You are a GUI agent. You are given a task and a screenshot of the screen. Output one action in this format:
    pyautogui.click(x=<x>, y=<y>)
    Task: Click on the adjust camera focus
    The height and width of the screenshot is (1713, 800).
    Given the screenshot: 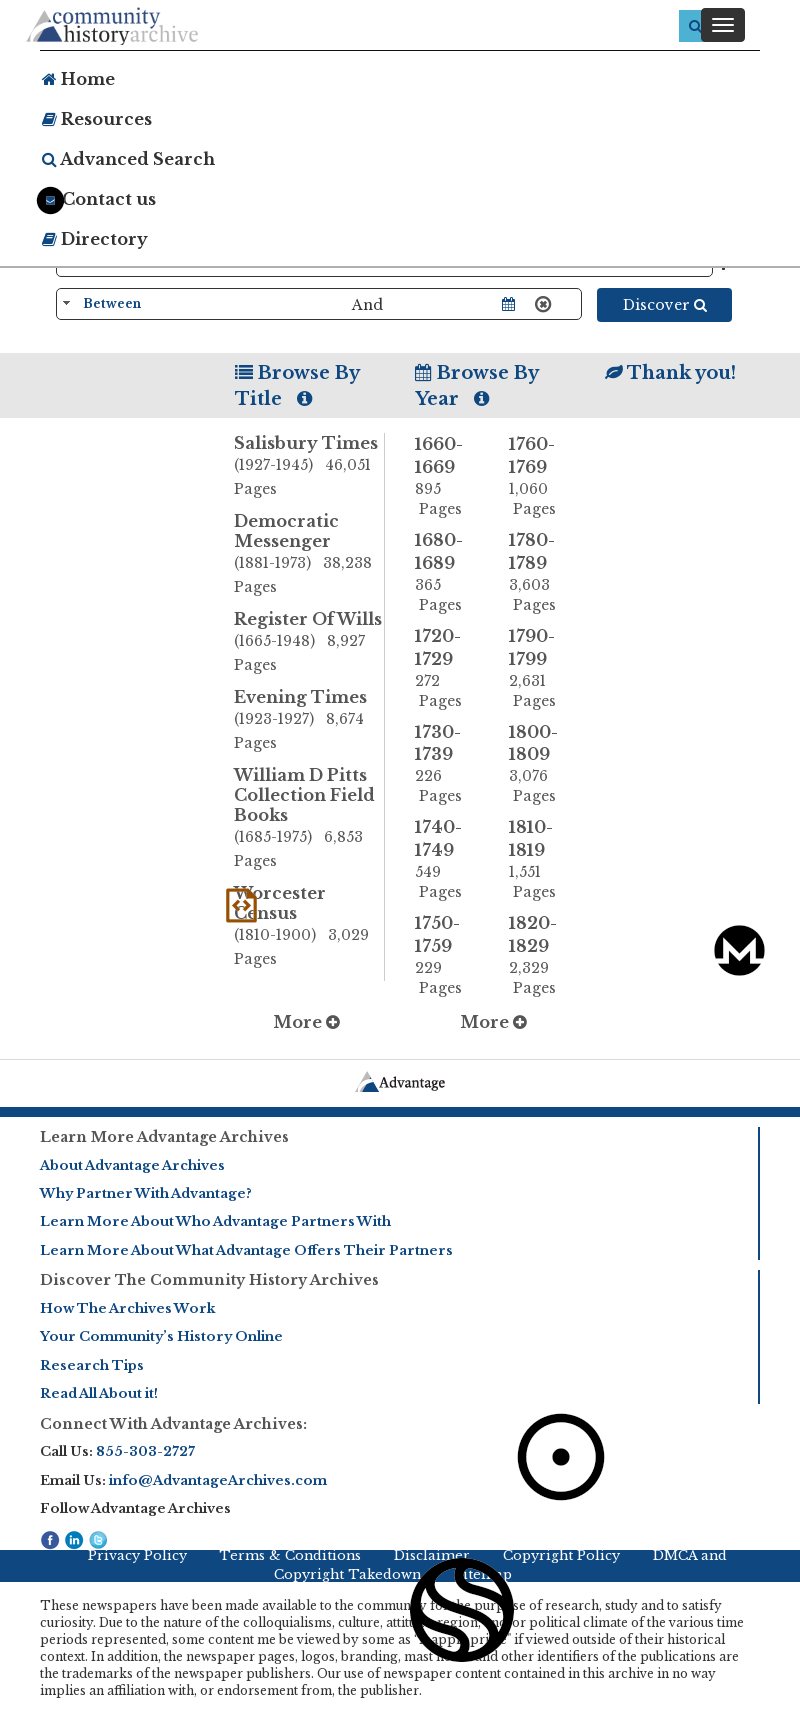 What is the action you would take?
    pyautogui.click(x=561, y=1457)
    